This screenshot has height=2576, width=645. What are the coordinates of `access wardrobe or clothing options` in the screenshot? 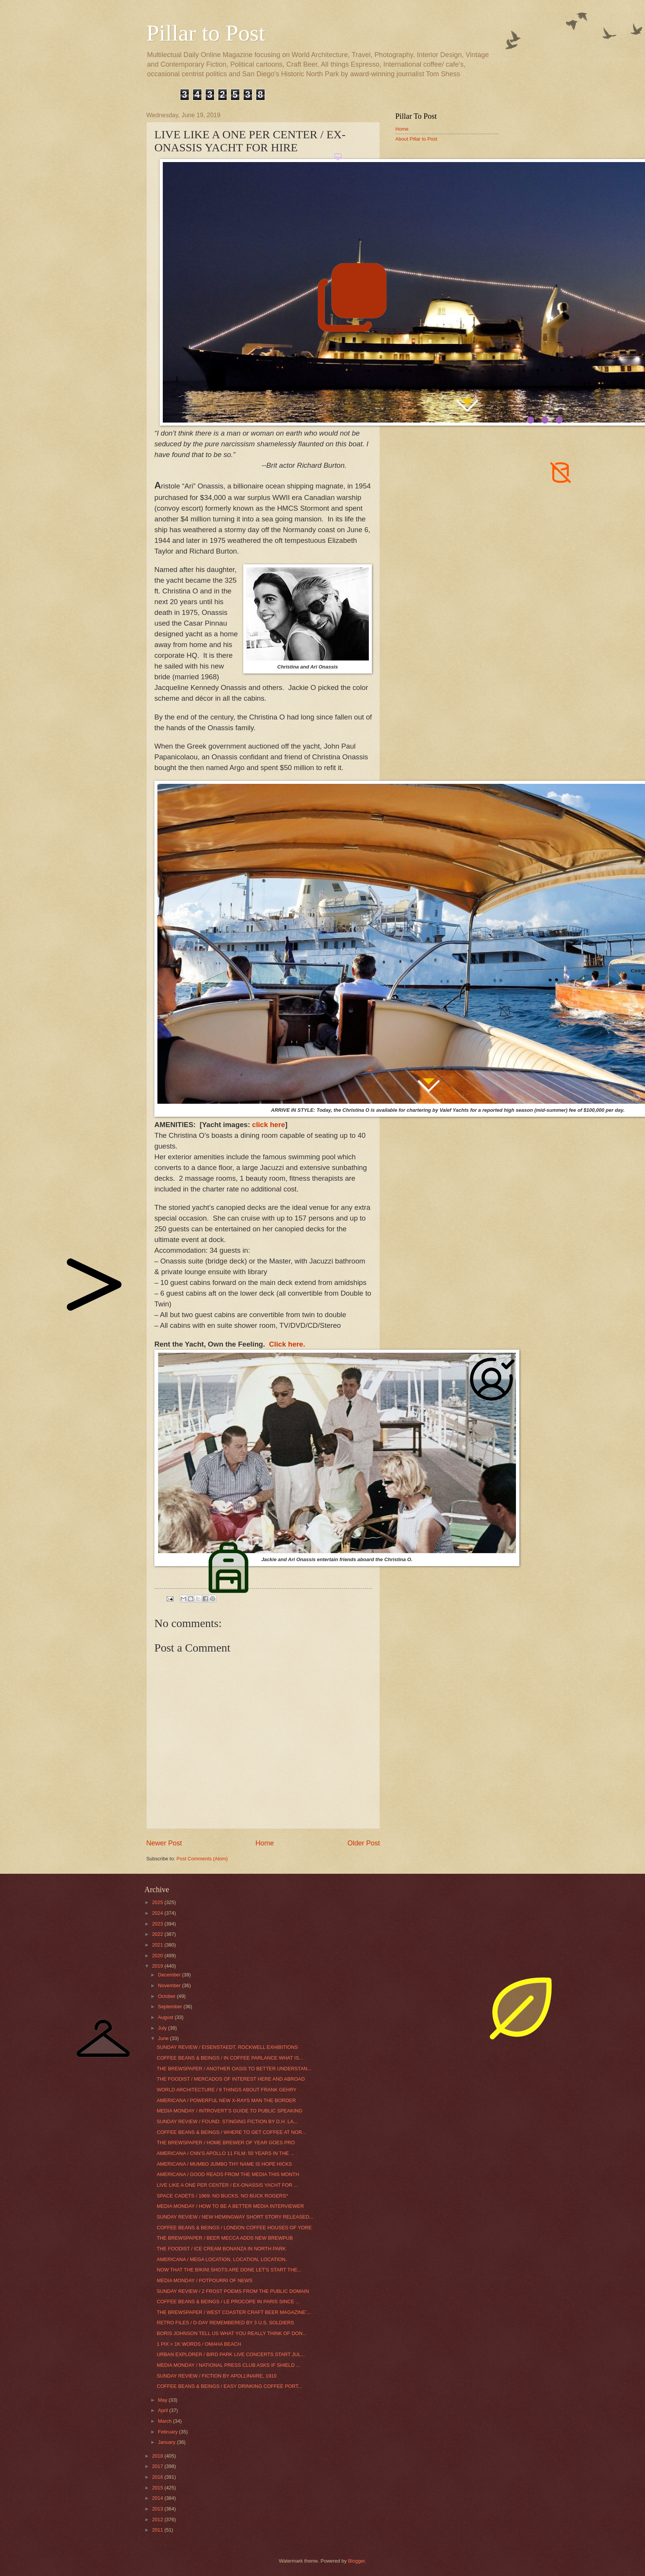 It's located at (103, 2041).